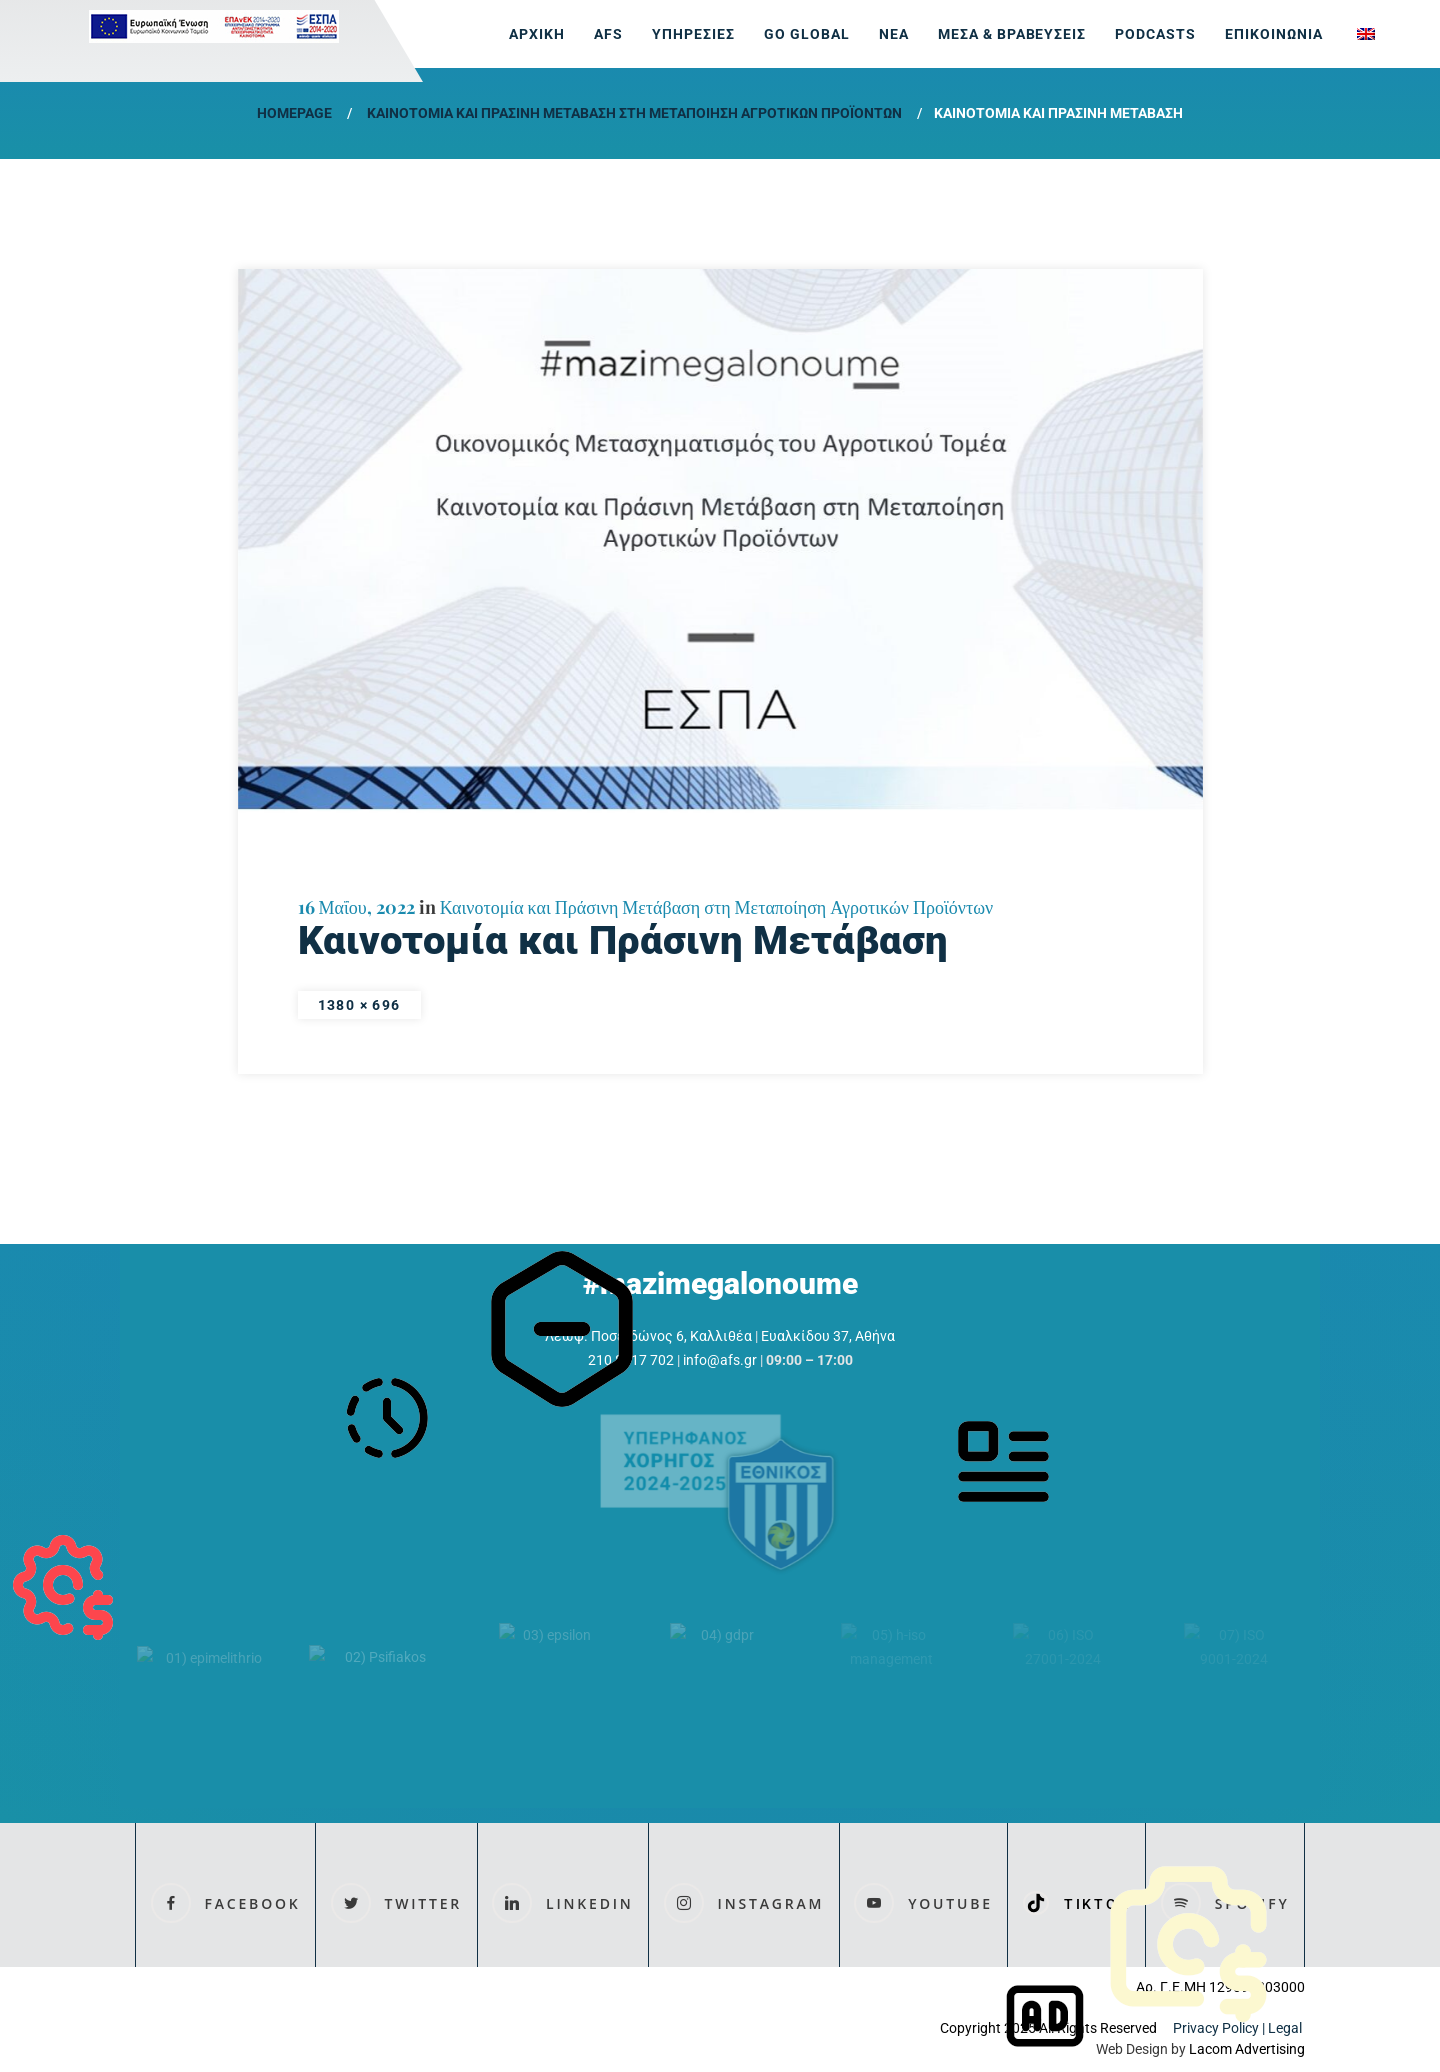 This screenshot has height=2072, width=1440. Describe the element at coordinates (1045, 2016) in the screenshot. I see `indicates sponsored or advertisement content` at that location.